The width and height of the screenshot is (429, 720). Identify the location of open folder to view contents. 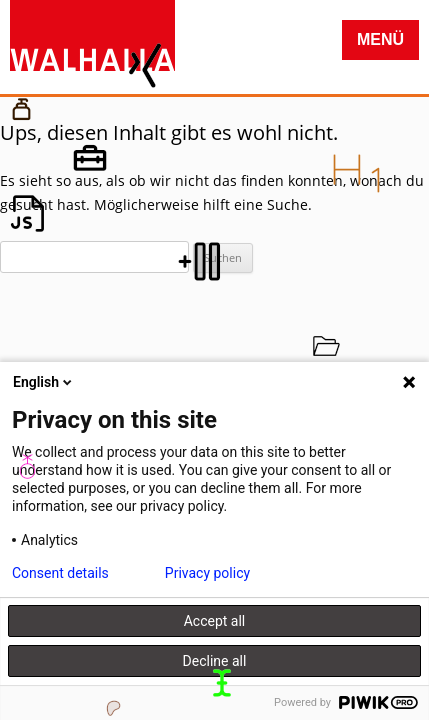
(325, 345).